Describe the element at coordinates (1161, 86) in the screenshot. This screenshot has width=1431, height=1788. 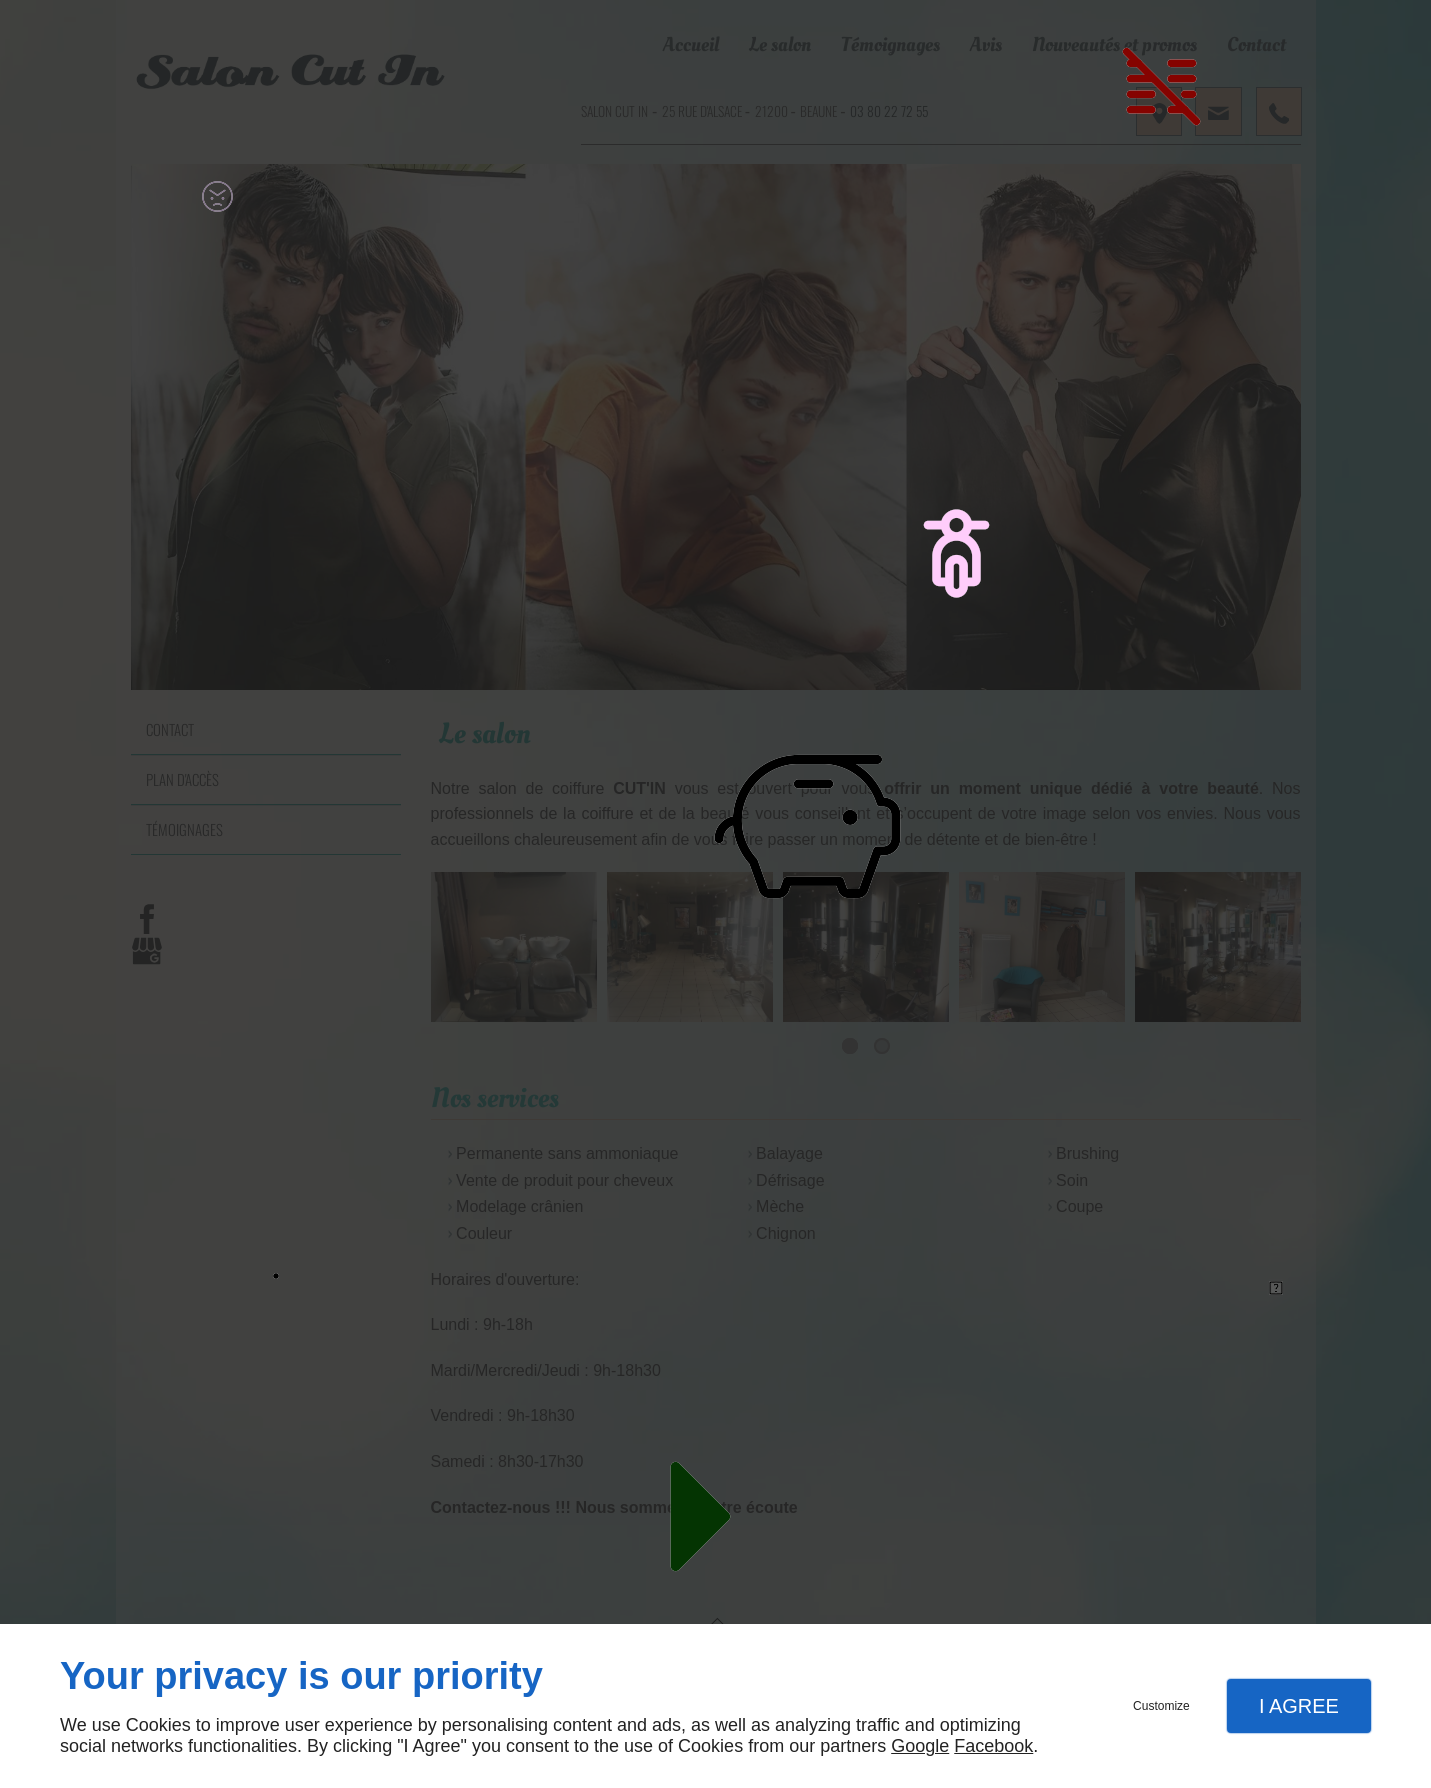
I see `disable column view` at that location.